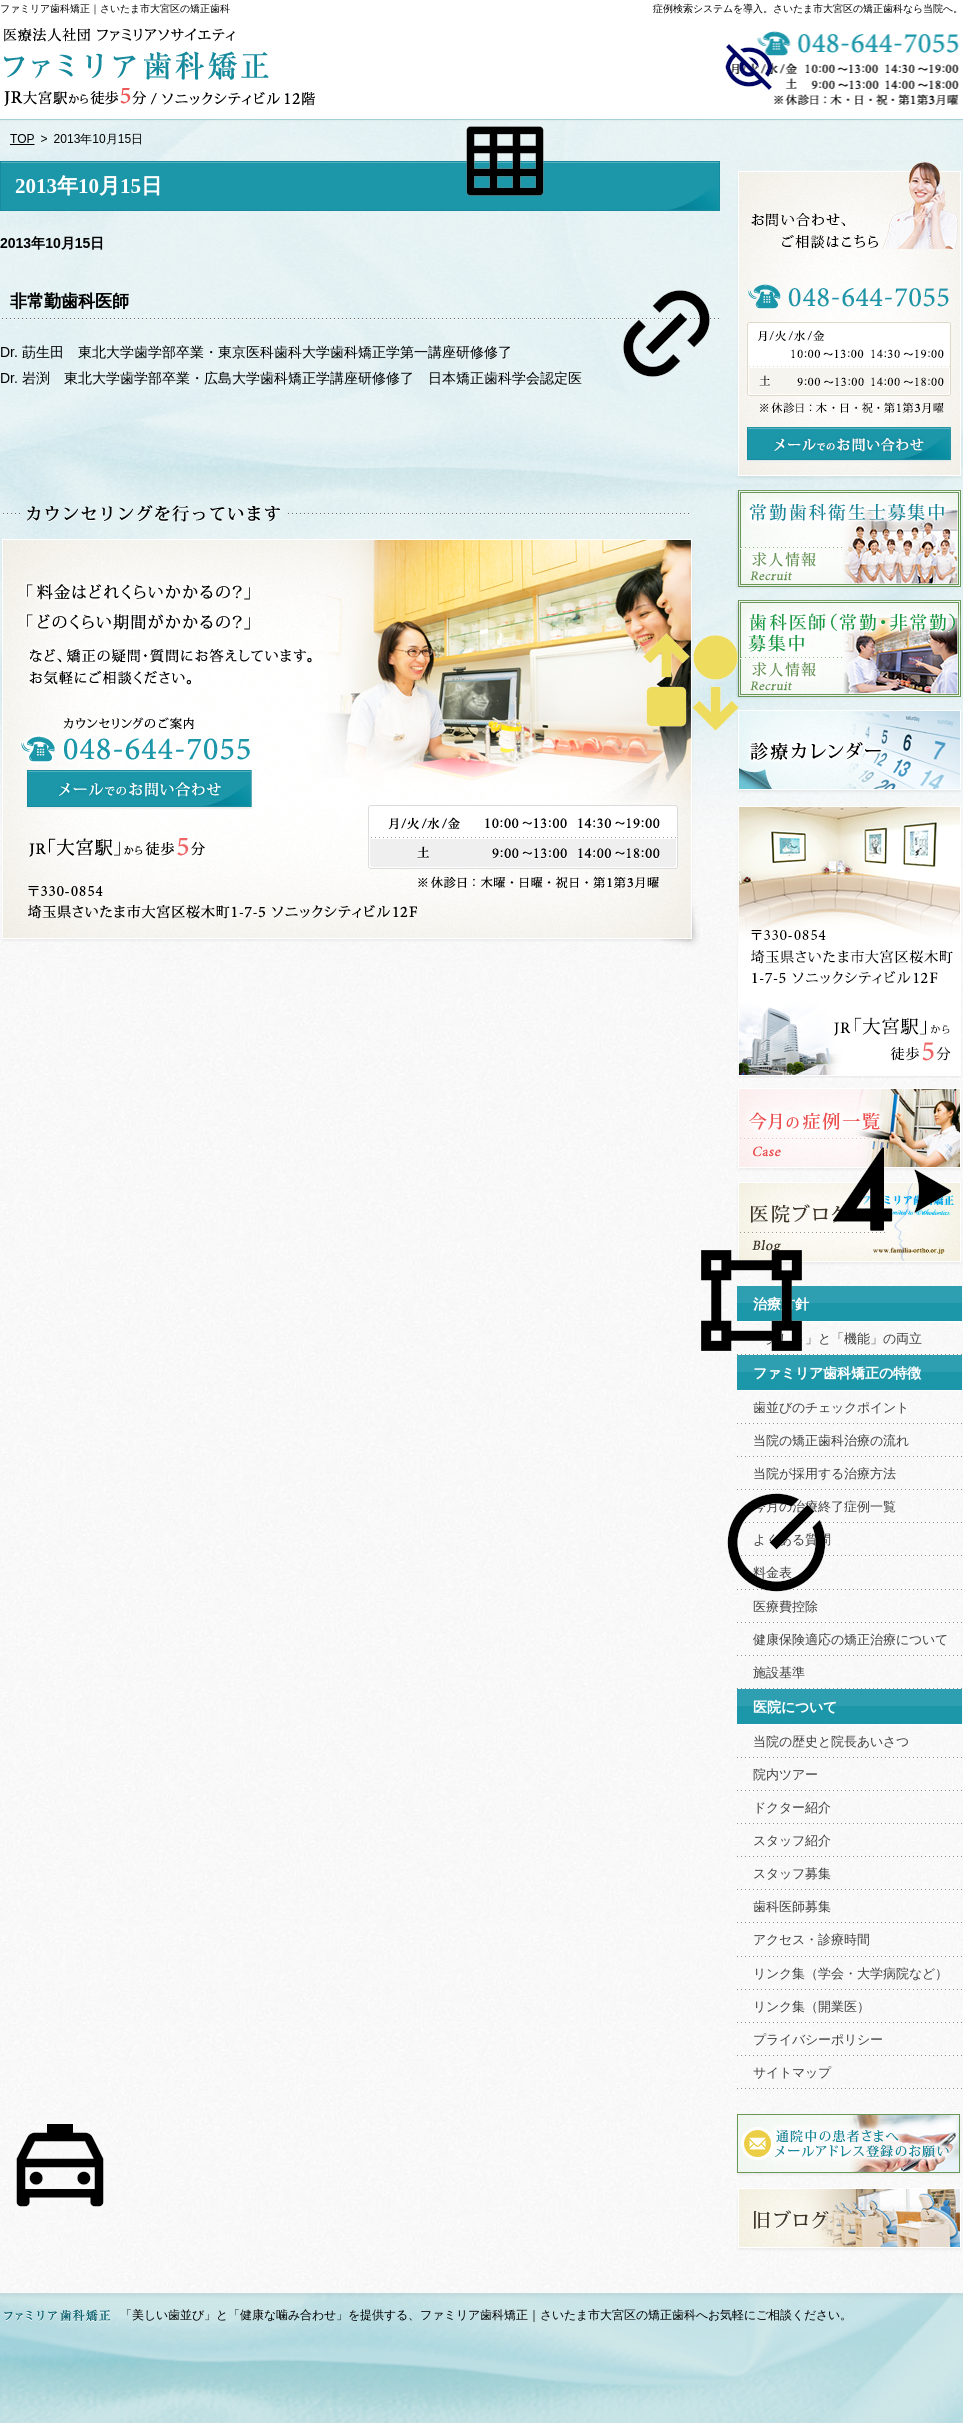  I want to click on request a taxi or cab ride, so click(60, 2163).